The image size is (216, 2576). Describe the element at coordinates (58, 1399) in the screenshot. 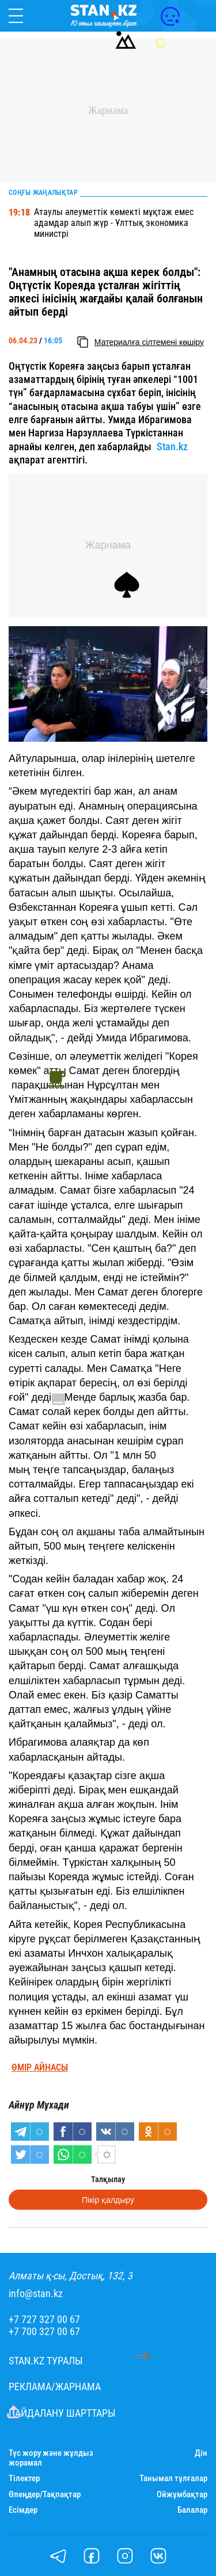

I see `switch to bottom panel layout` at that location.